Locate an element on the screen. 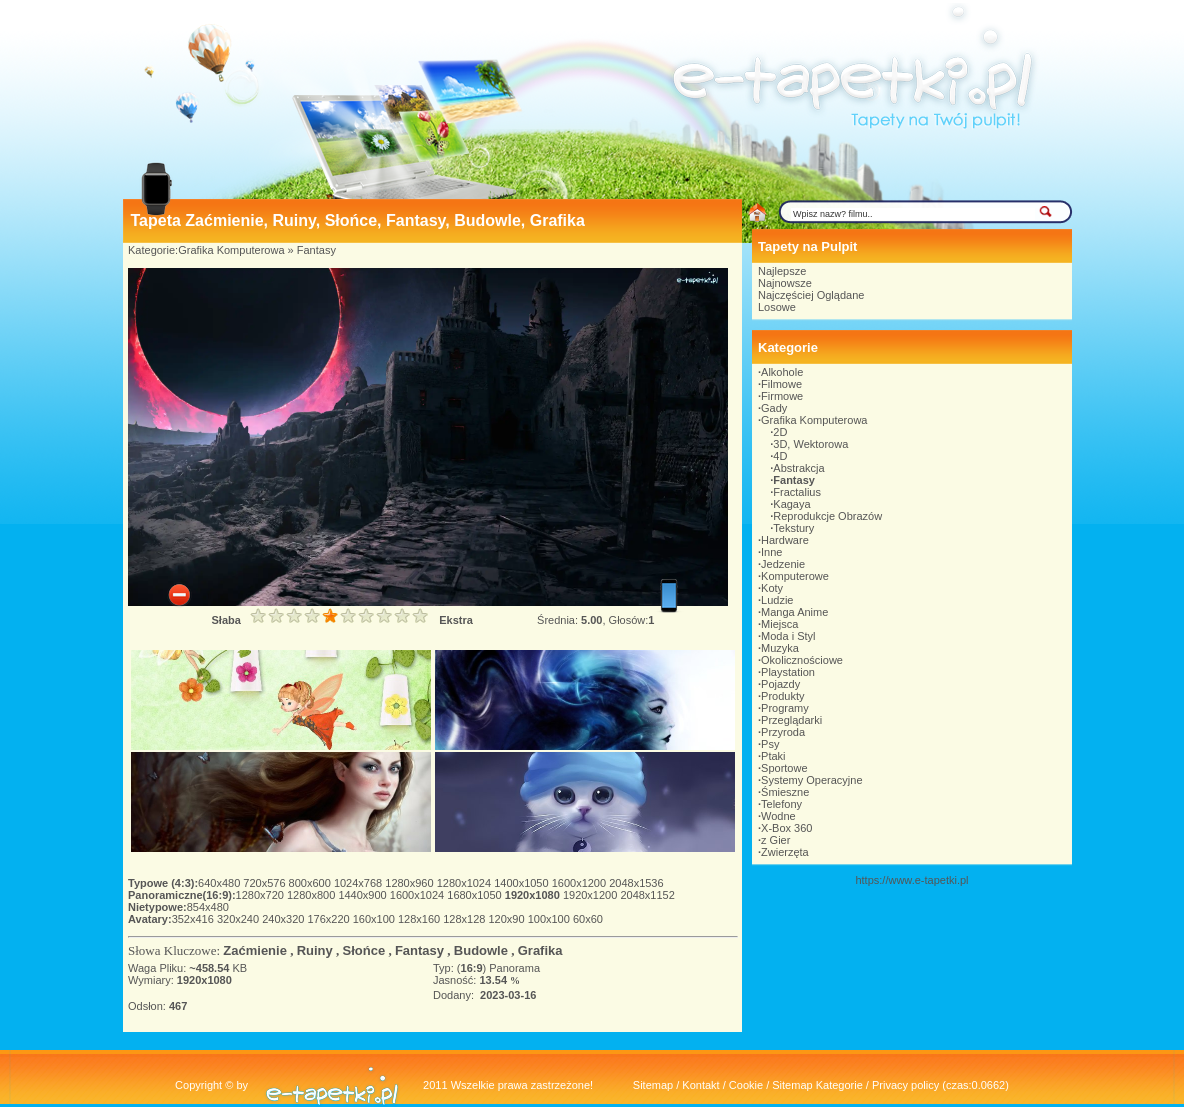 The image size is (1184, 1107). indicates a private or restricted folder is located at coordinates (138, 563).